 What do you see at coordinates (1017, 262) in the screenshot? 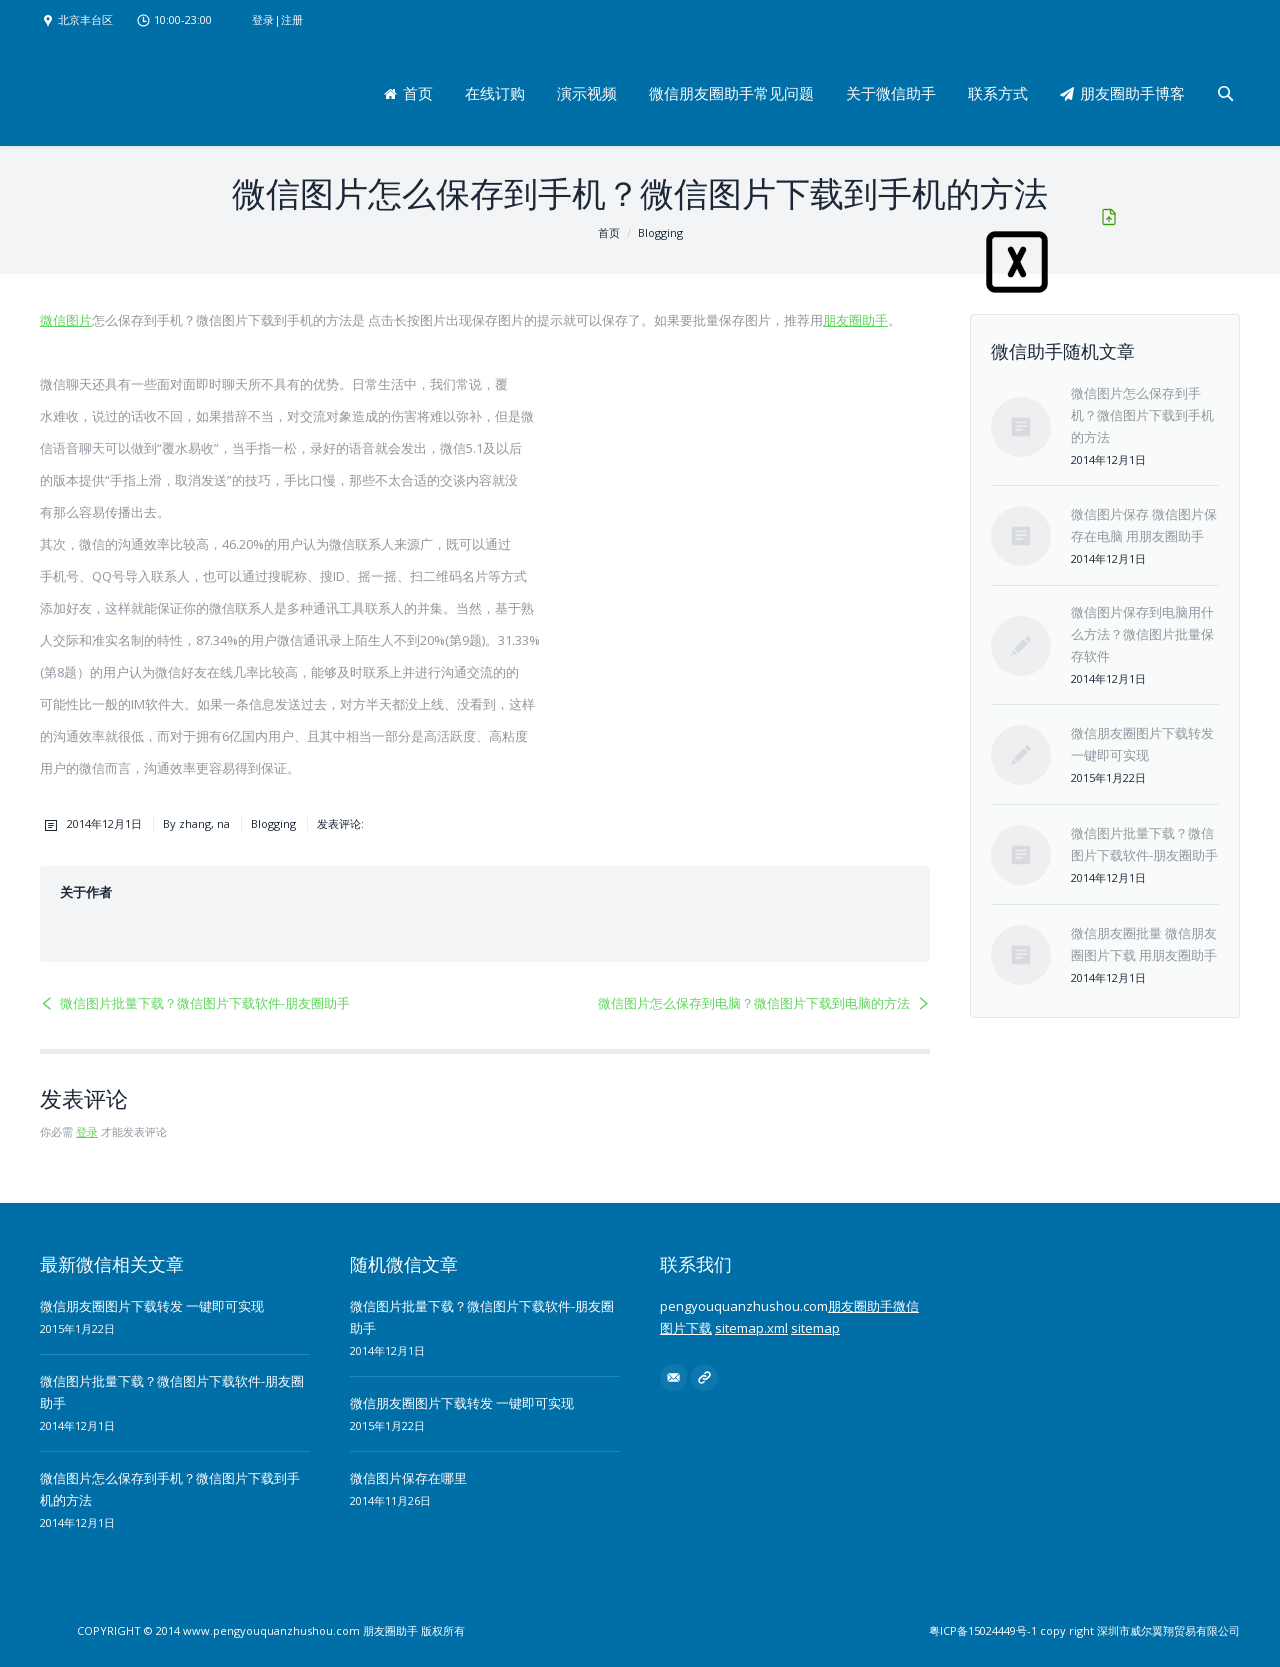
I see `close or dismiss a dialog box` at bounding box center [1017, 262].